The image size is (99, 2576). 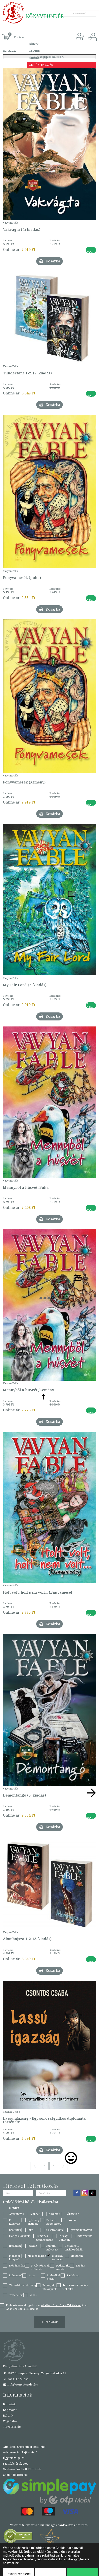 What do you see at coordinates (78, 1278) in the screenshot?
I see `access live stream or feed` at bounding box center [78, 1278].